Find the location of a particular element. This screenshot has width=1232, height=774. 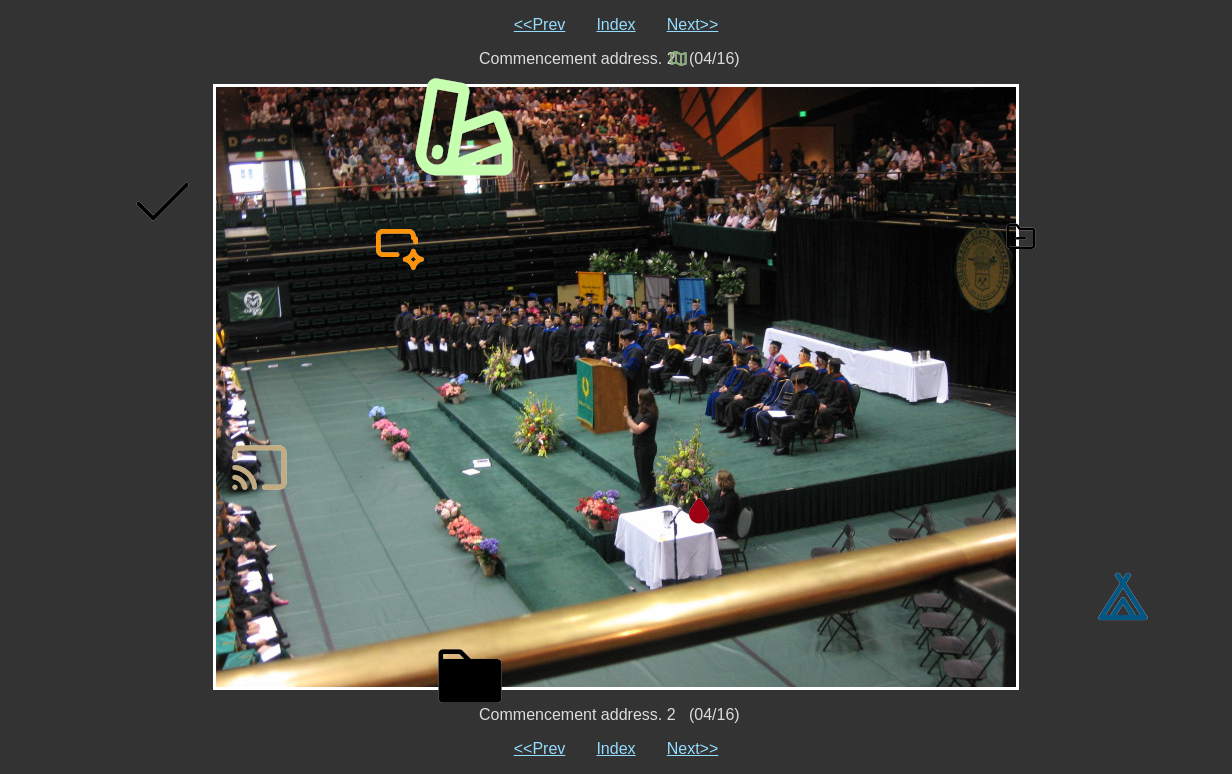

view map or navigation is located at coordinates (678, 58).